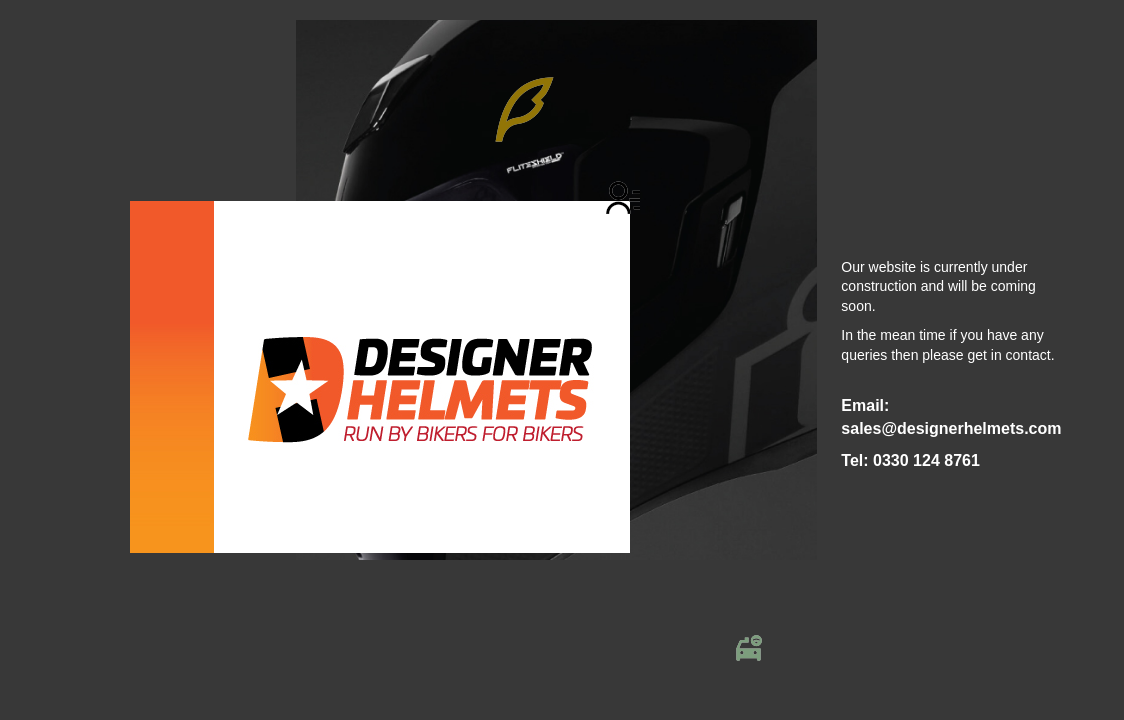  What do you see at coordinates (748, 648) in the screenshot?
I see `request a wifi-enabled taxi or rideshare` at bounding box center [748, 648].